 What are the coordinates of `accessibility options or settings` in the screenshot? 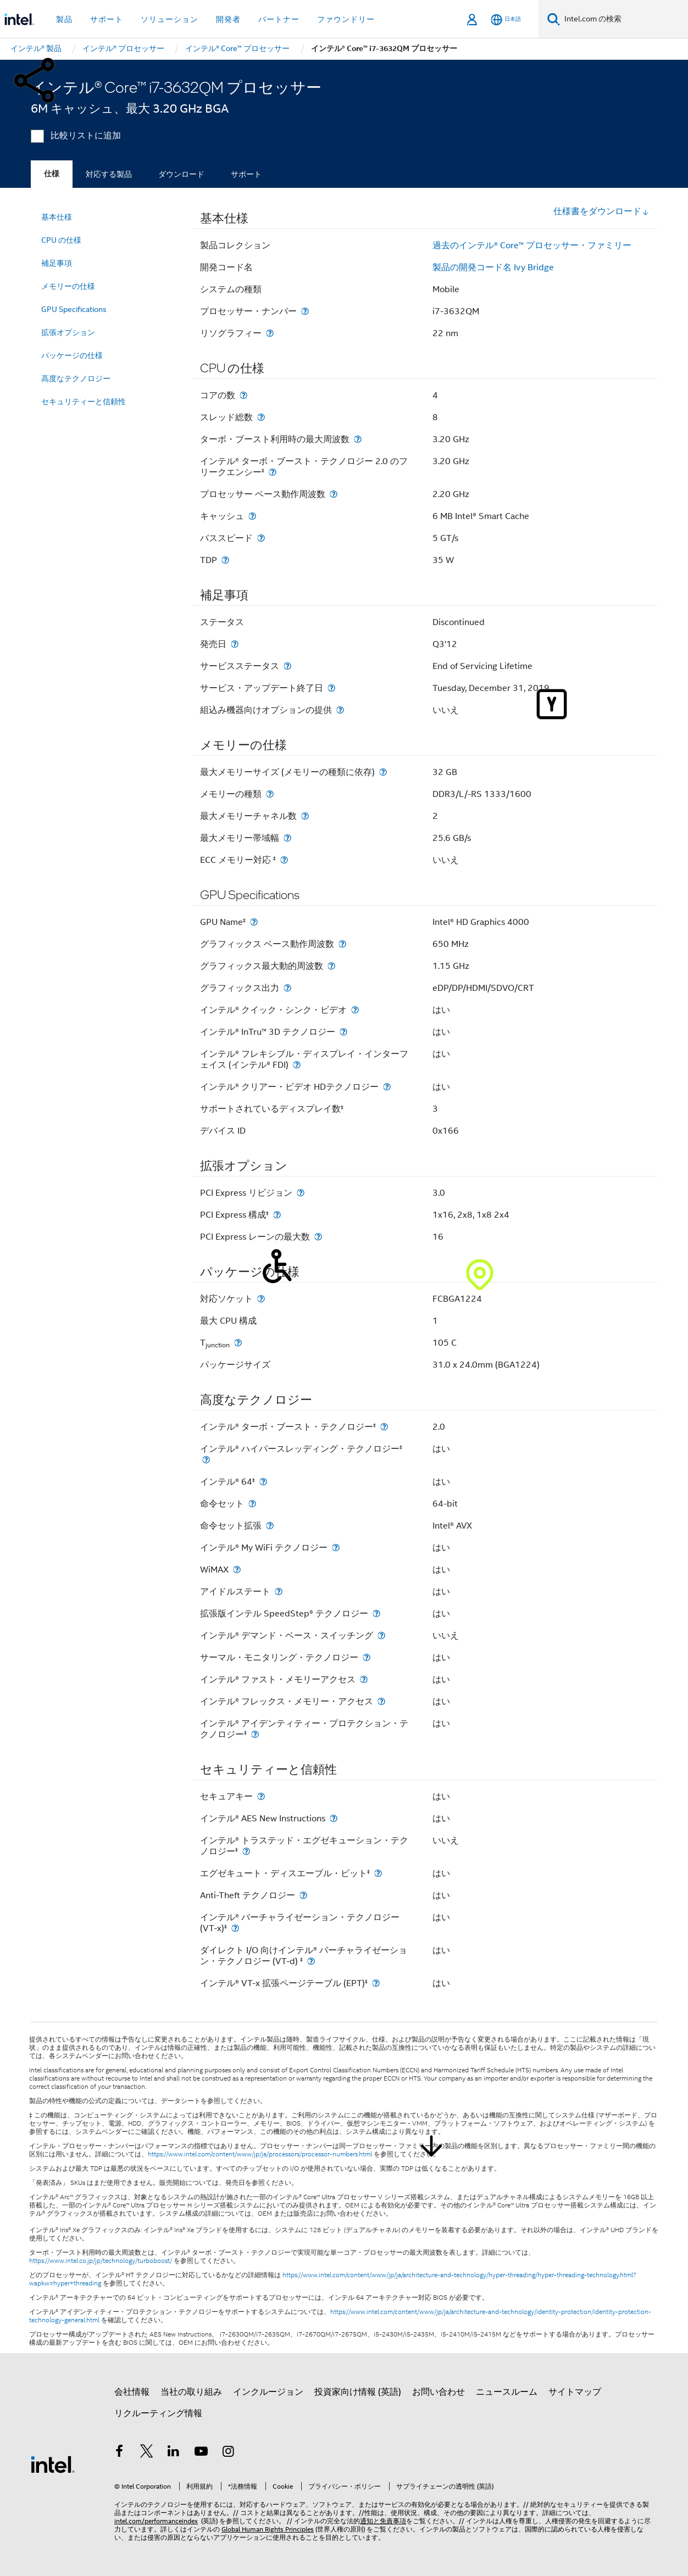 It's located at (278, 1266).